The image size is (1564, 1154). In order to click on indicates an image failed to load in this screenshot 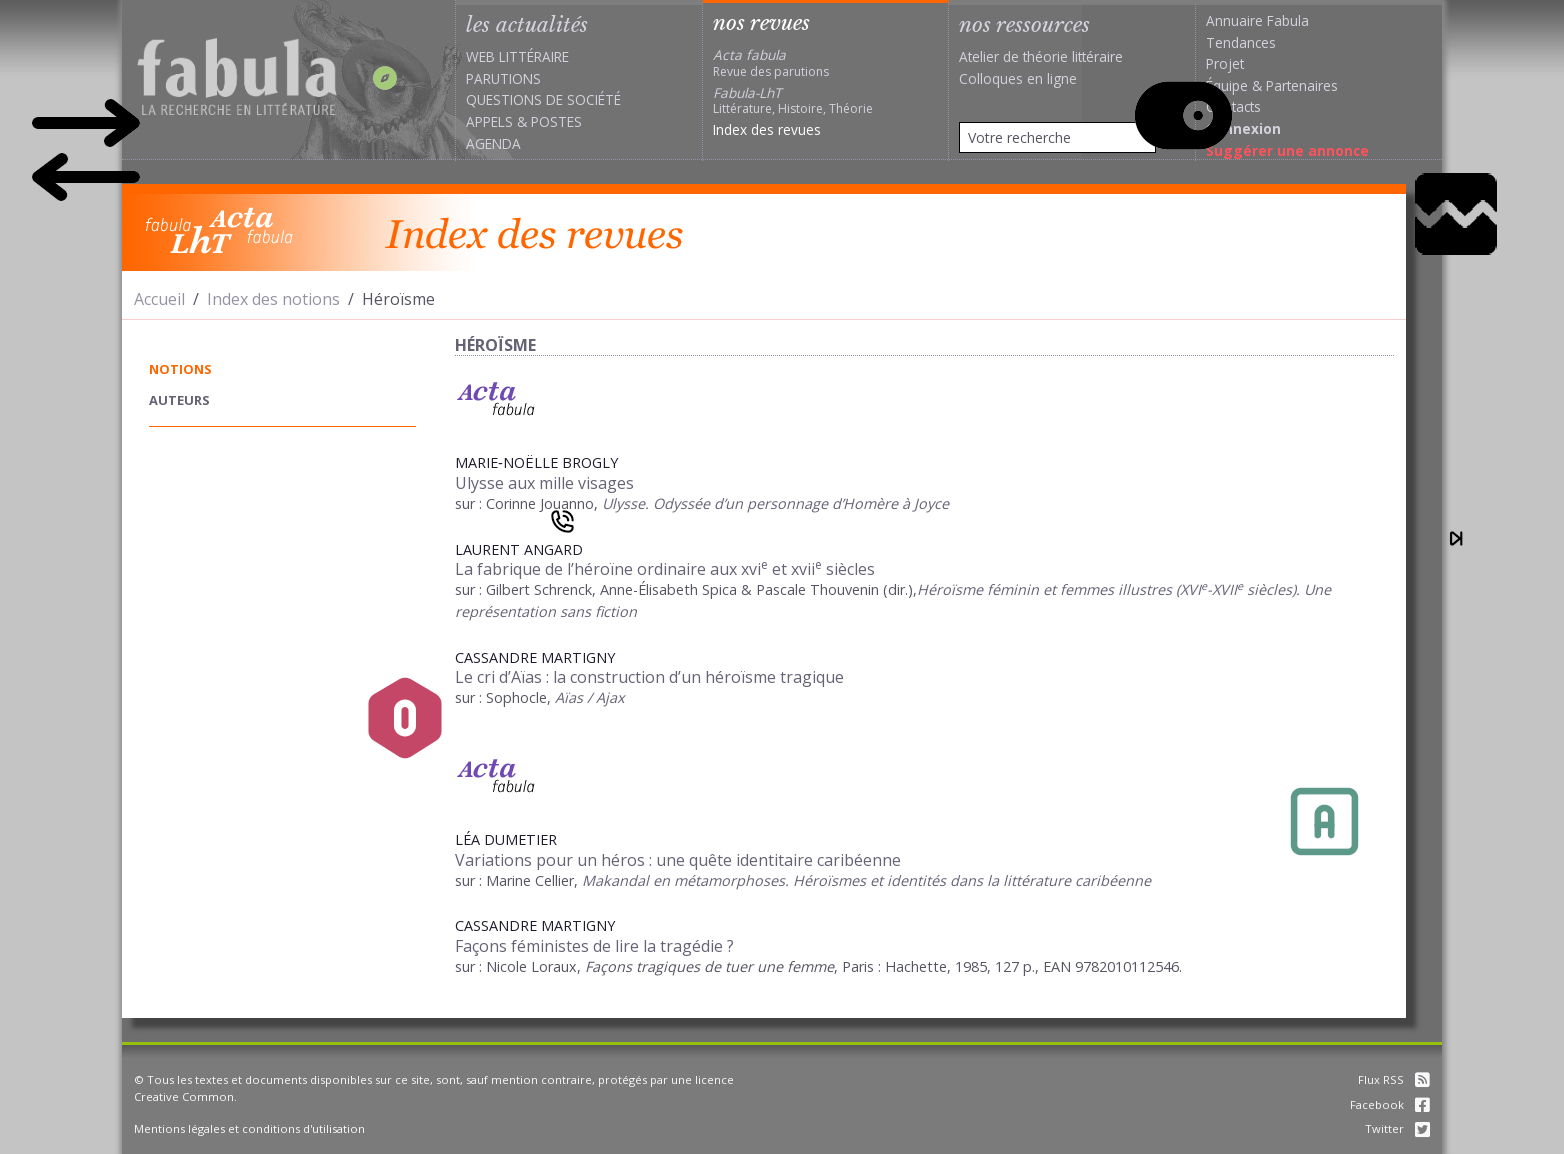, I will do `click(1456, 214)`.